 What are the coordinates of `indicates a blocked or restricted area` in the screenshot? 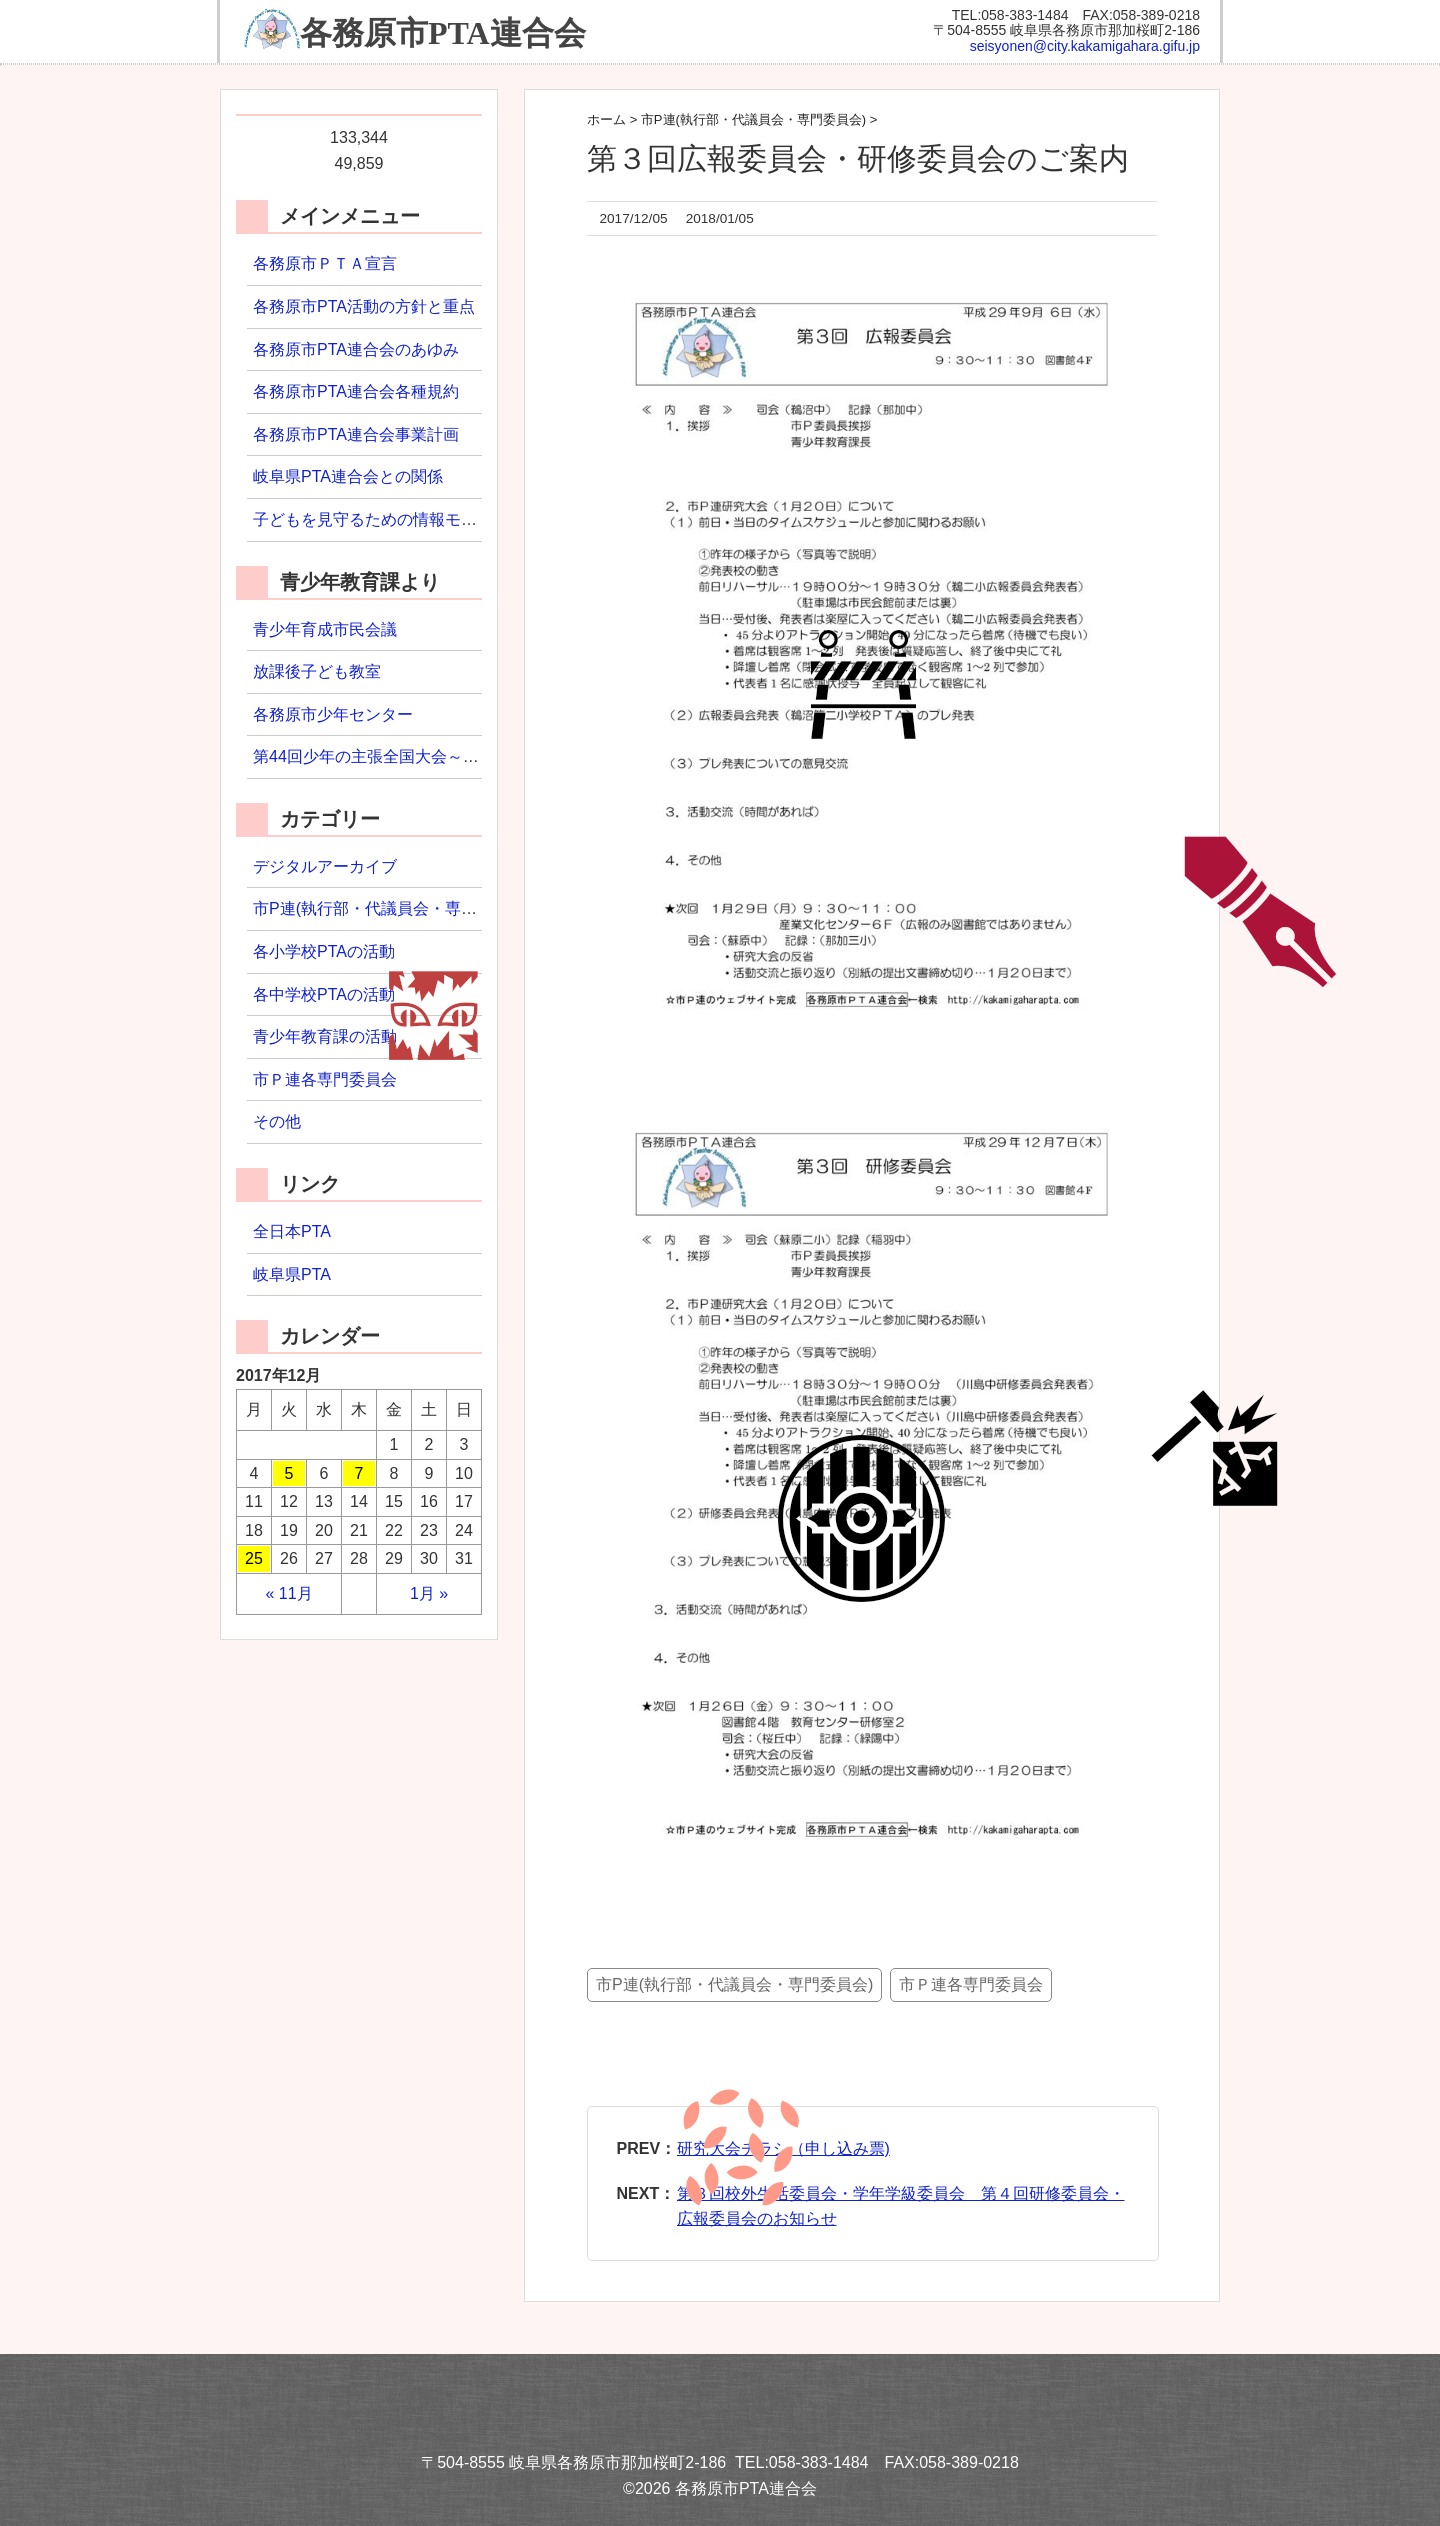 It's located at (863, 682).